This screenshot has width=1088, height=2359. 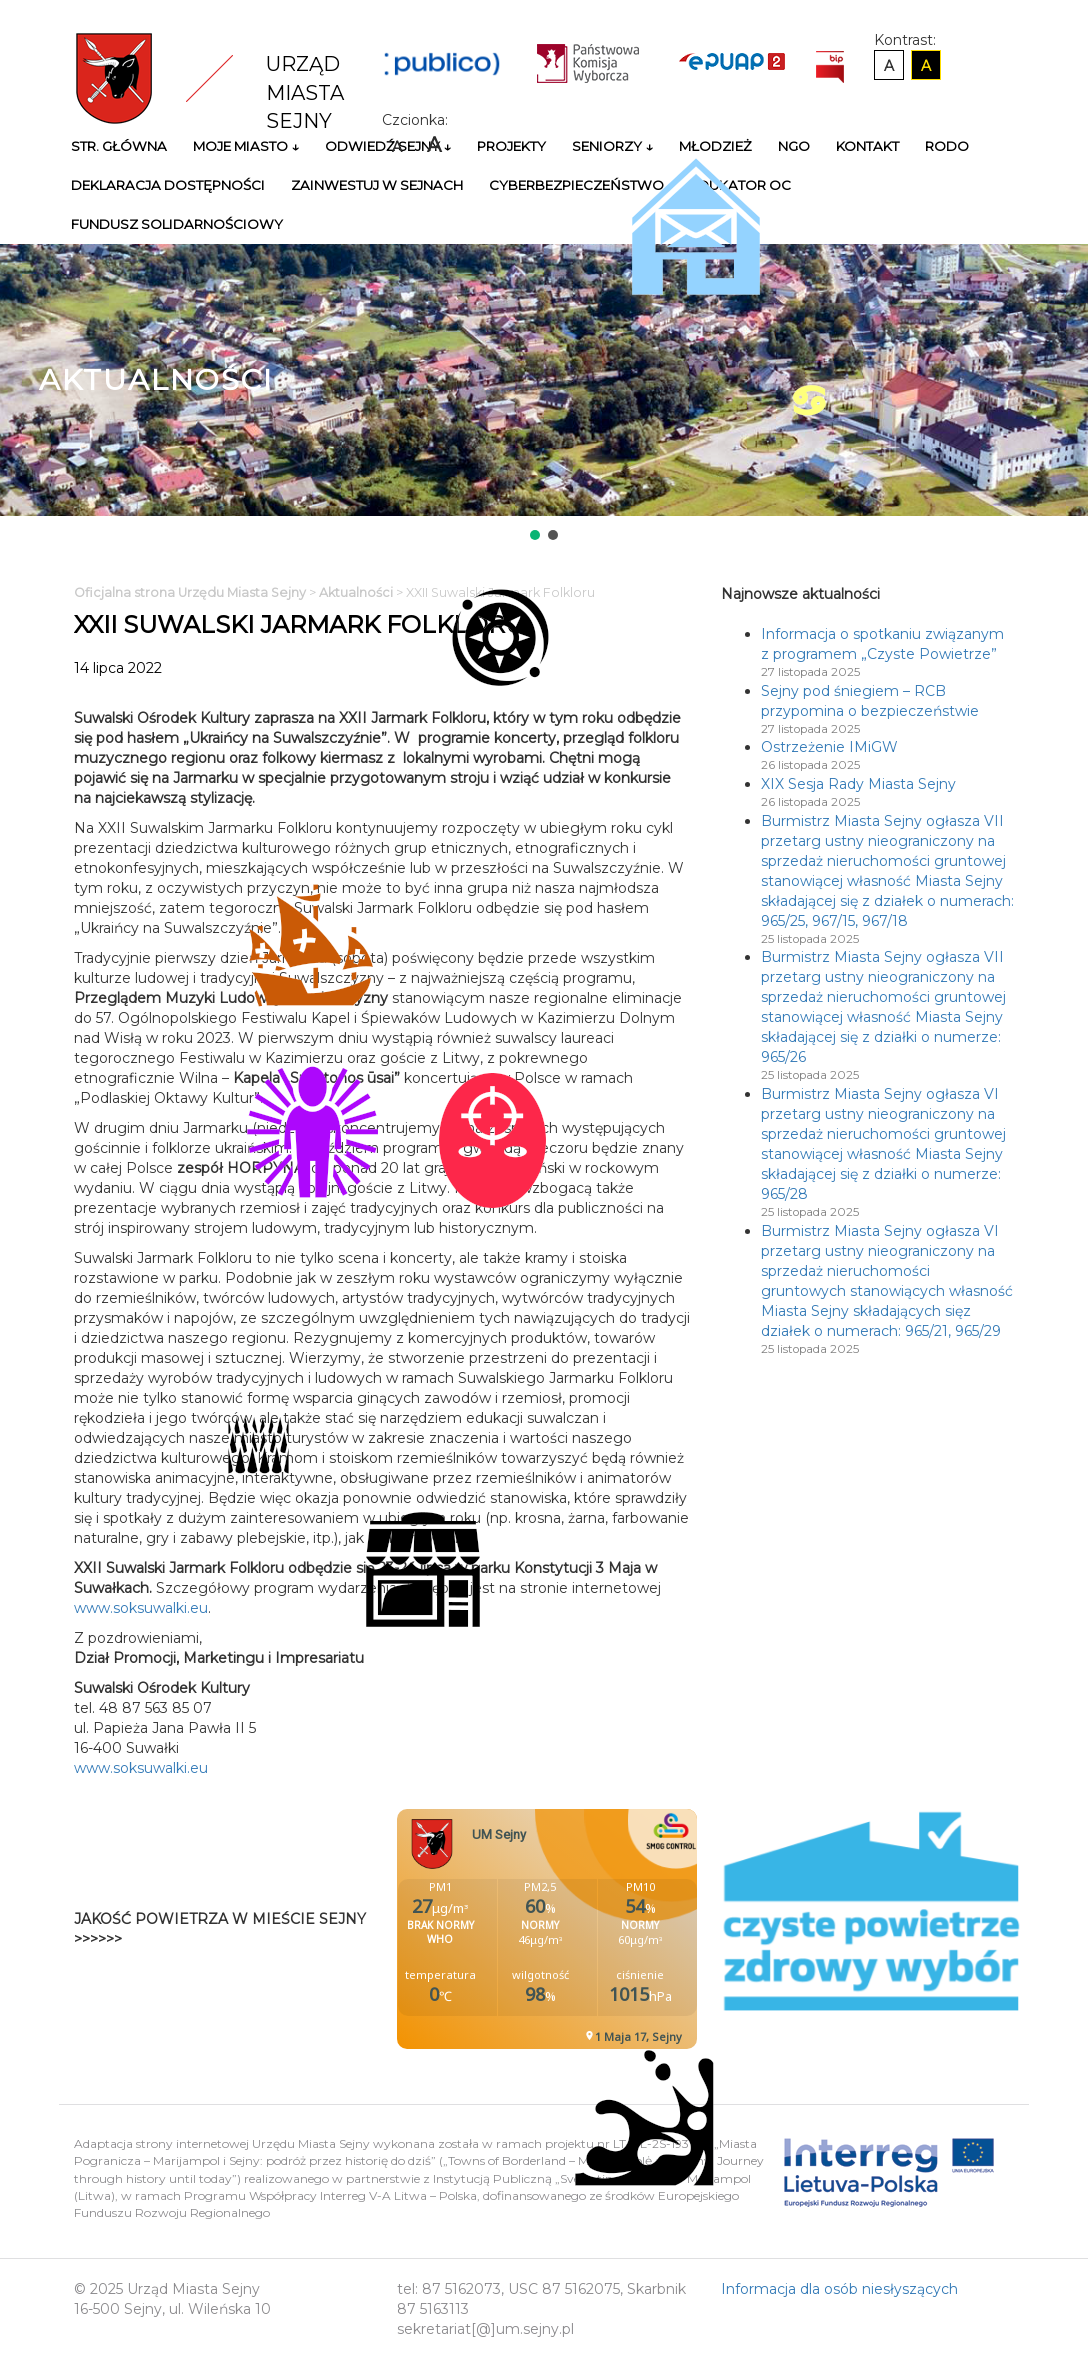 I want to click on view satellite or orbital tracking features, so click(x=500, y=638).